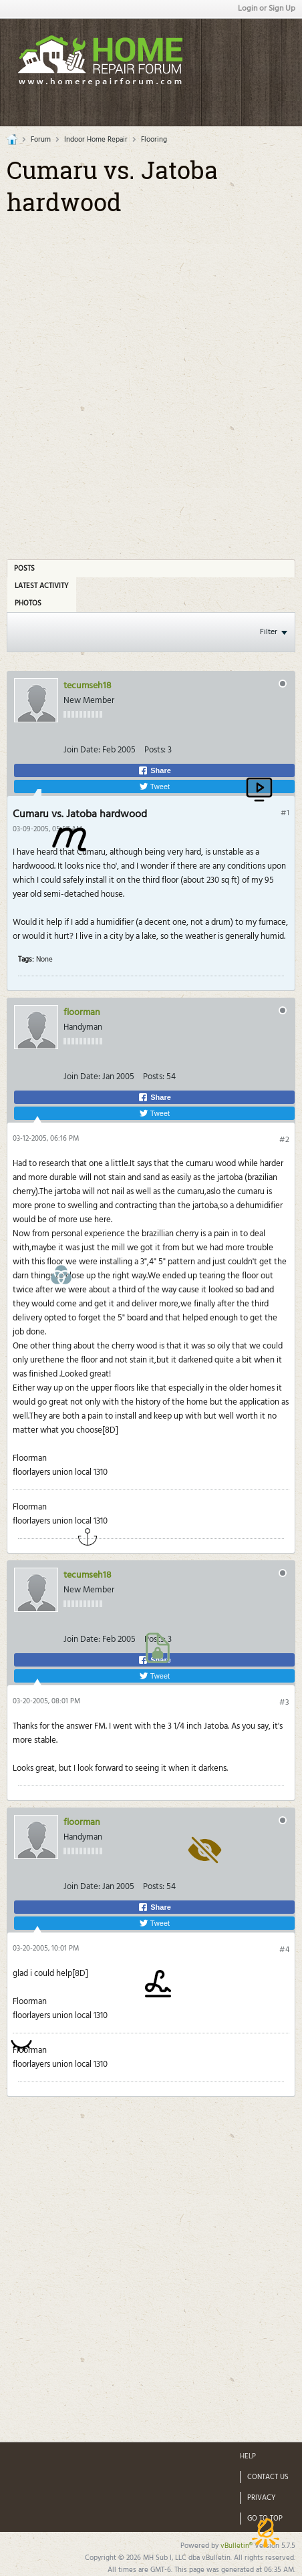  What do you see at coordinates (69, 837) in the screenshot?
I see `open the Meetup app` at bounding box center [69, 837].